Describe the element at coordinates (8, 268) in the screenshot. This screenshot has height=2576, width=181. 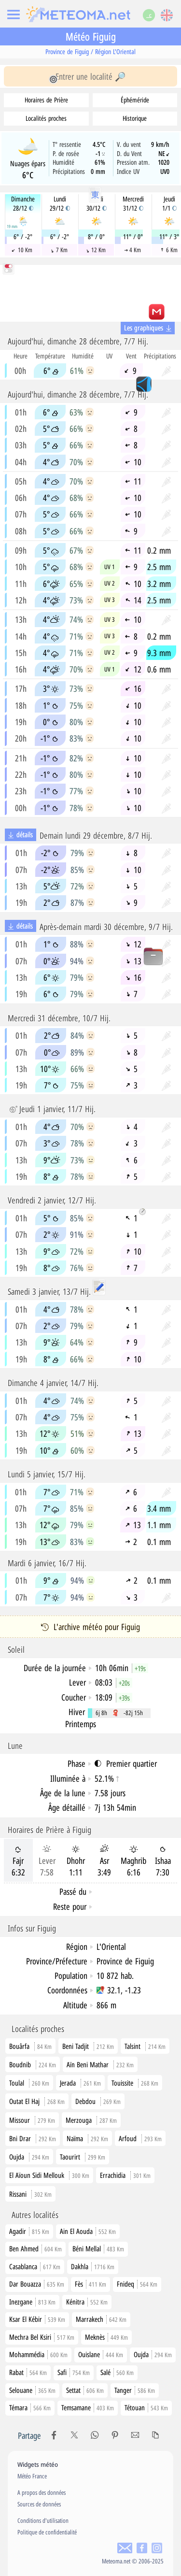
I see `open desktop preferences or settings` at that location.